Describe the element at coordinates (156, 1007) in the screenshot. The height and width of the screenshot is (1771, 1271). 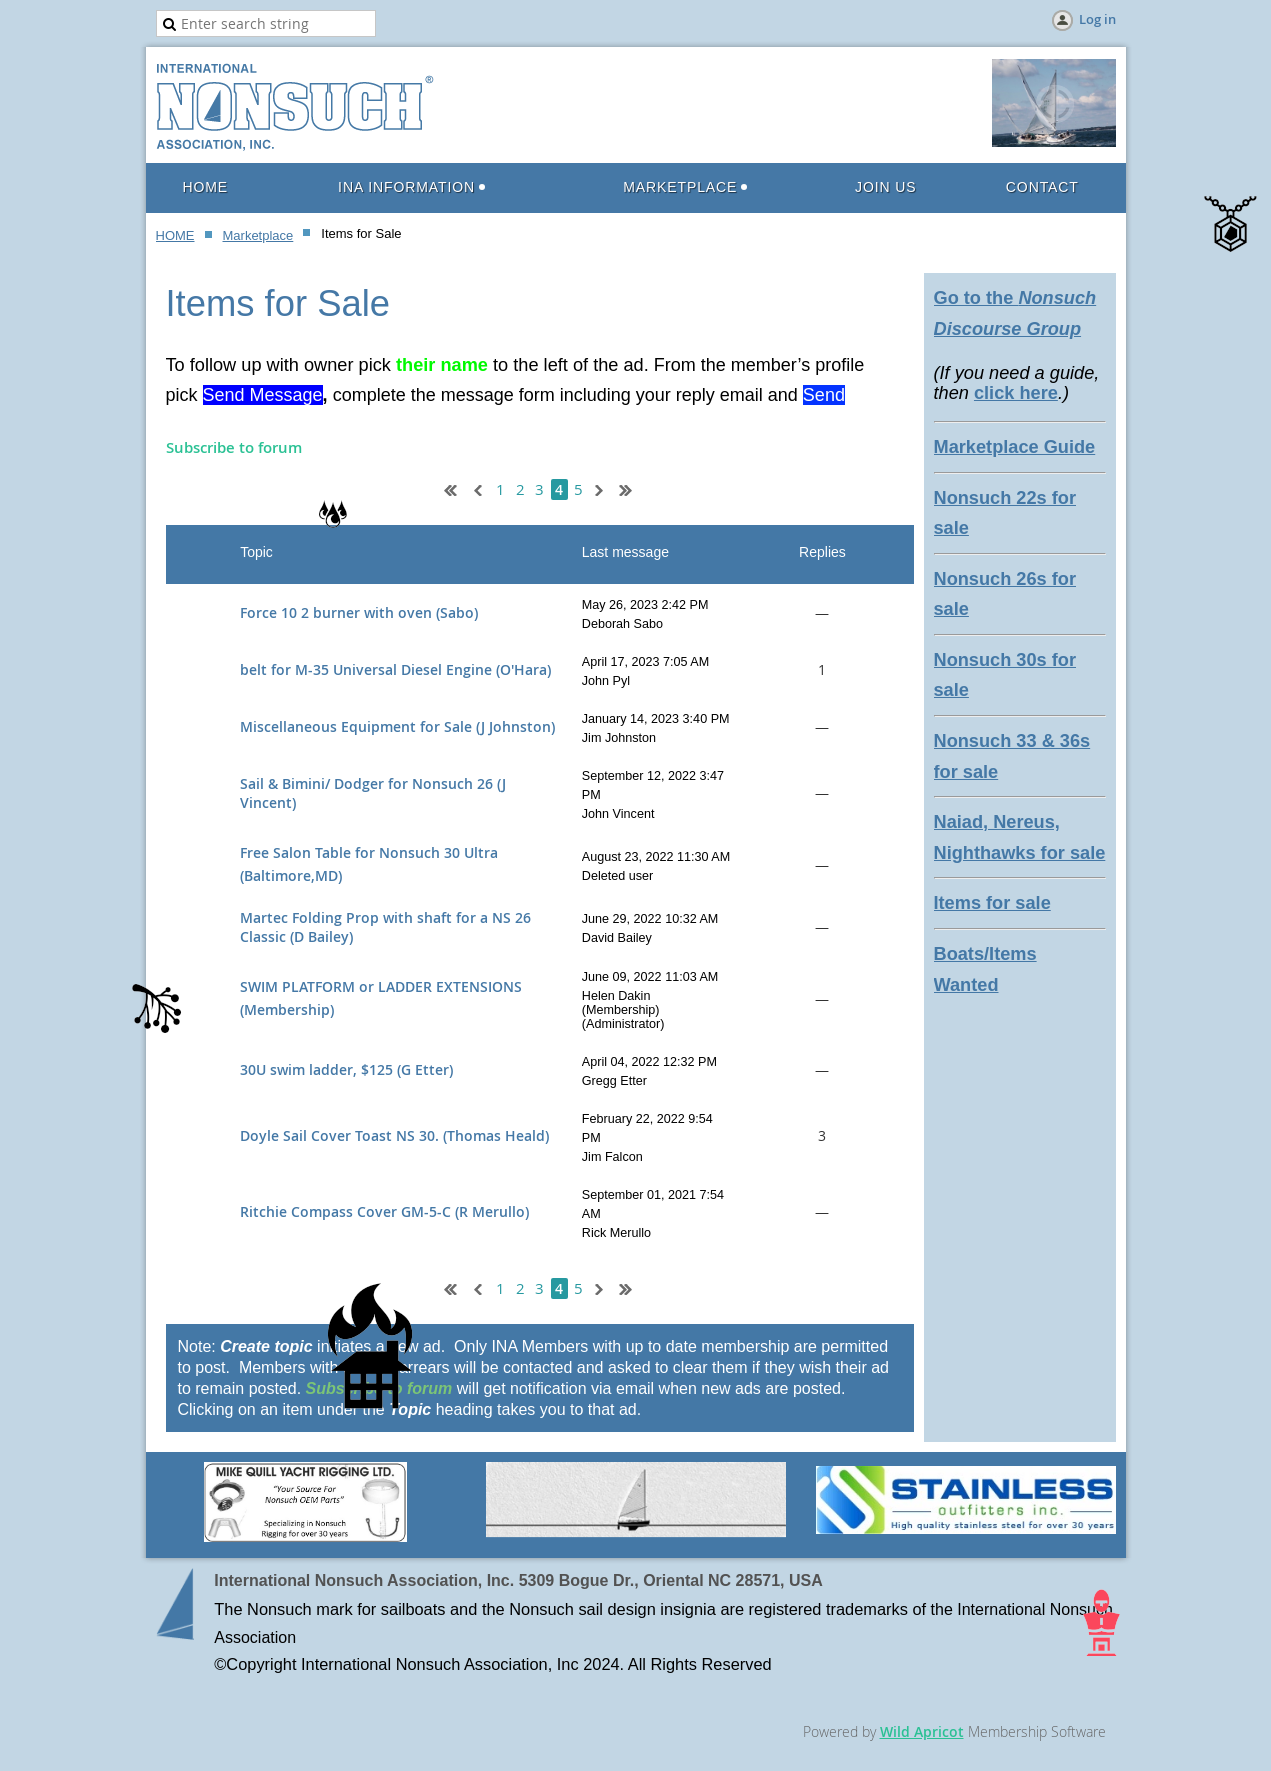
I see `elderberry ingredient or crafting material` at that location.